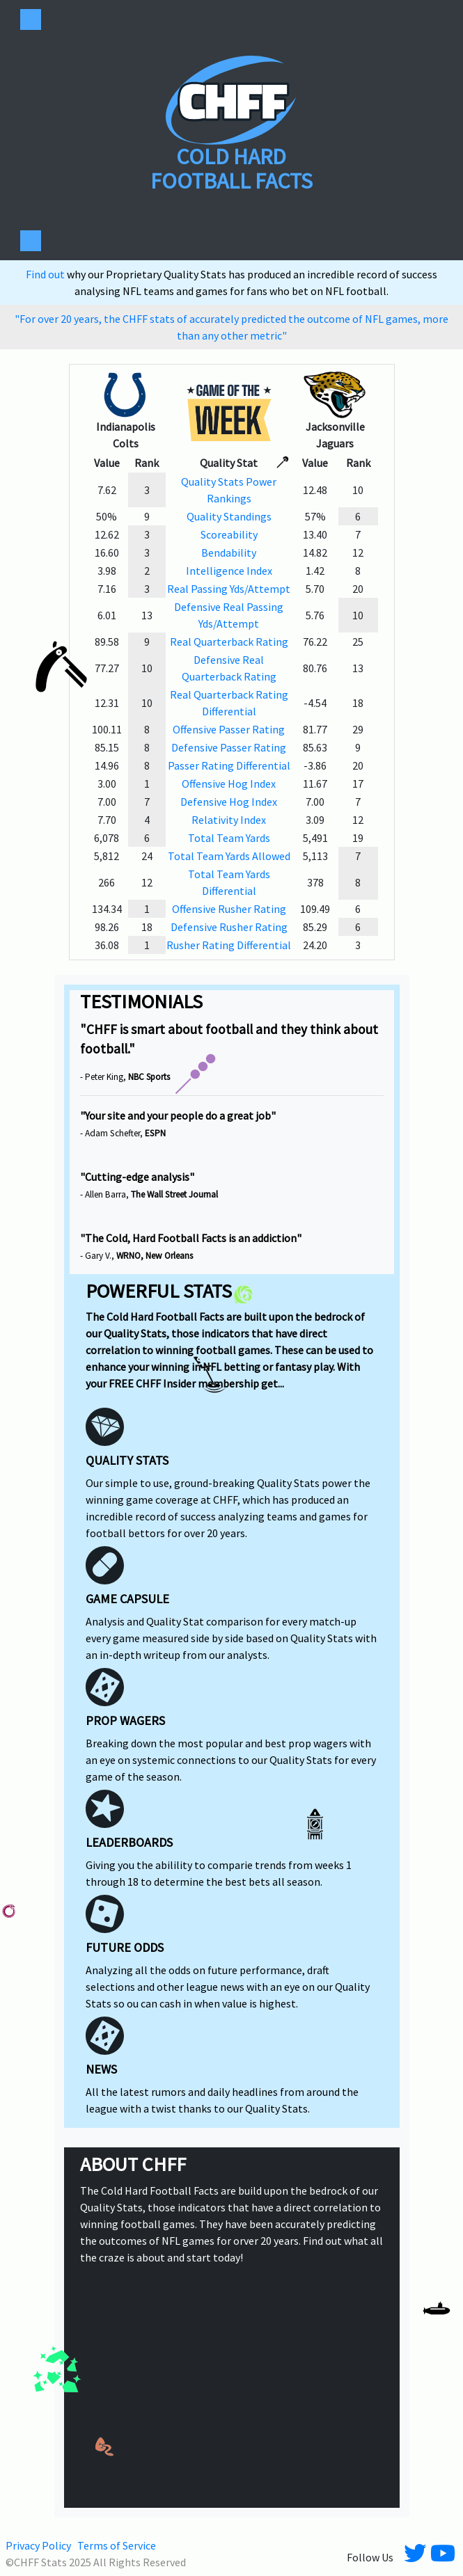 This screenshot has height=2576, width=463. I want to click on in-game currency or gold rewards, so click(56, 2369).